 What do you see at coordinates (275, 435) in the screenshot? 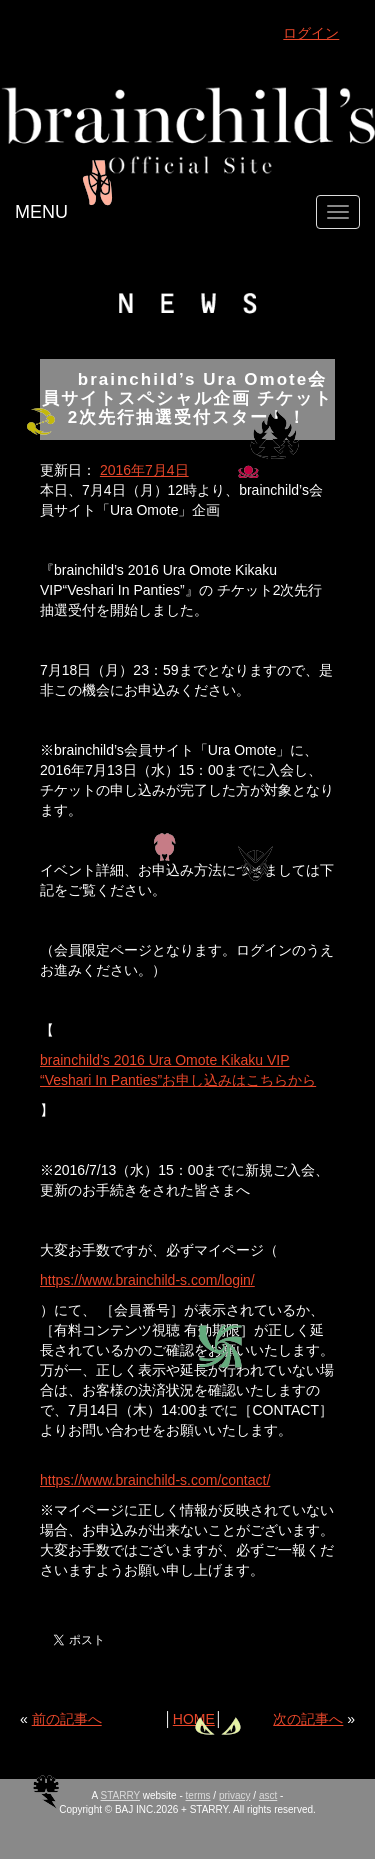
I see `indicates wildfire or forest fire event` at bounding box center [275, 435].